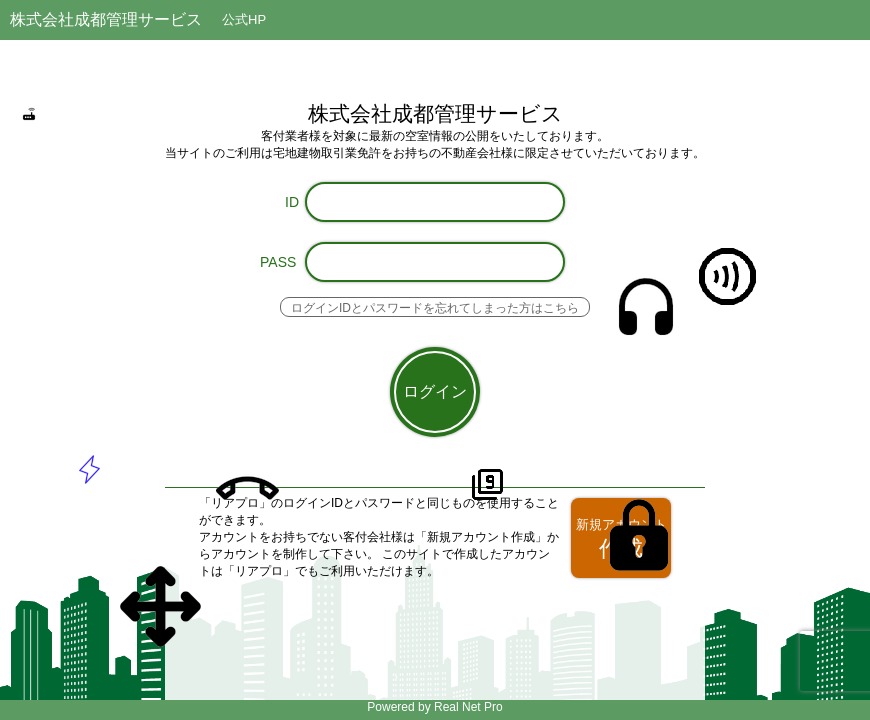 The height and width of the screenshot is (720, 870). I want to click on access router or network settings, so click(29, 114).